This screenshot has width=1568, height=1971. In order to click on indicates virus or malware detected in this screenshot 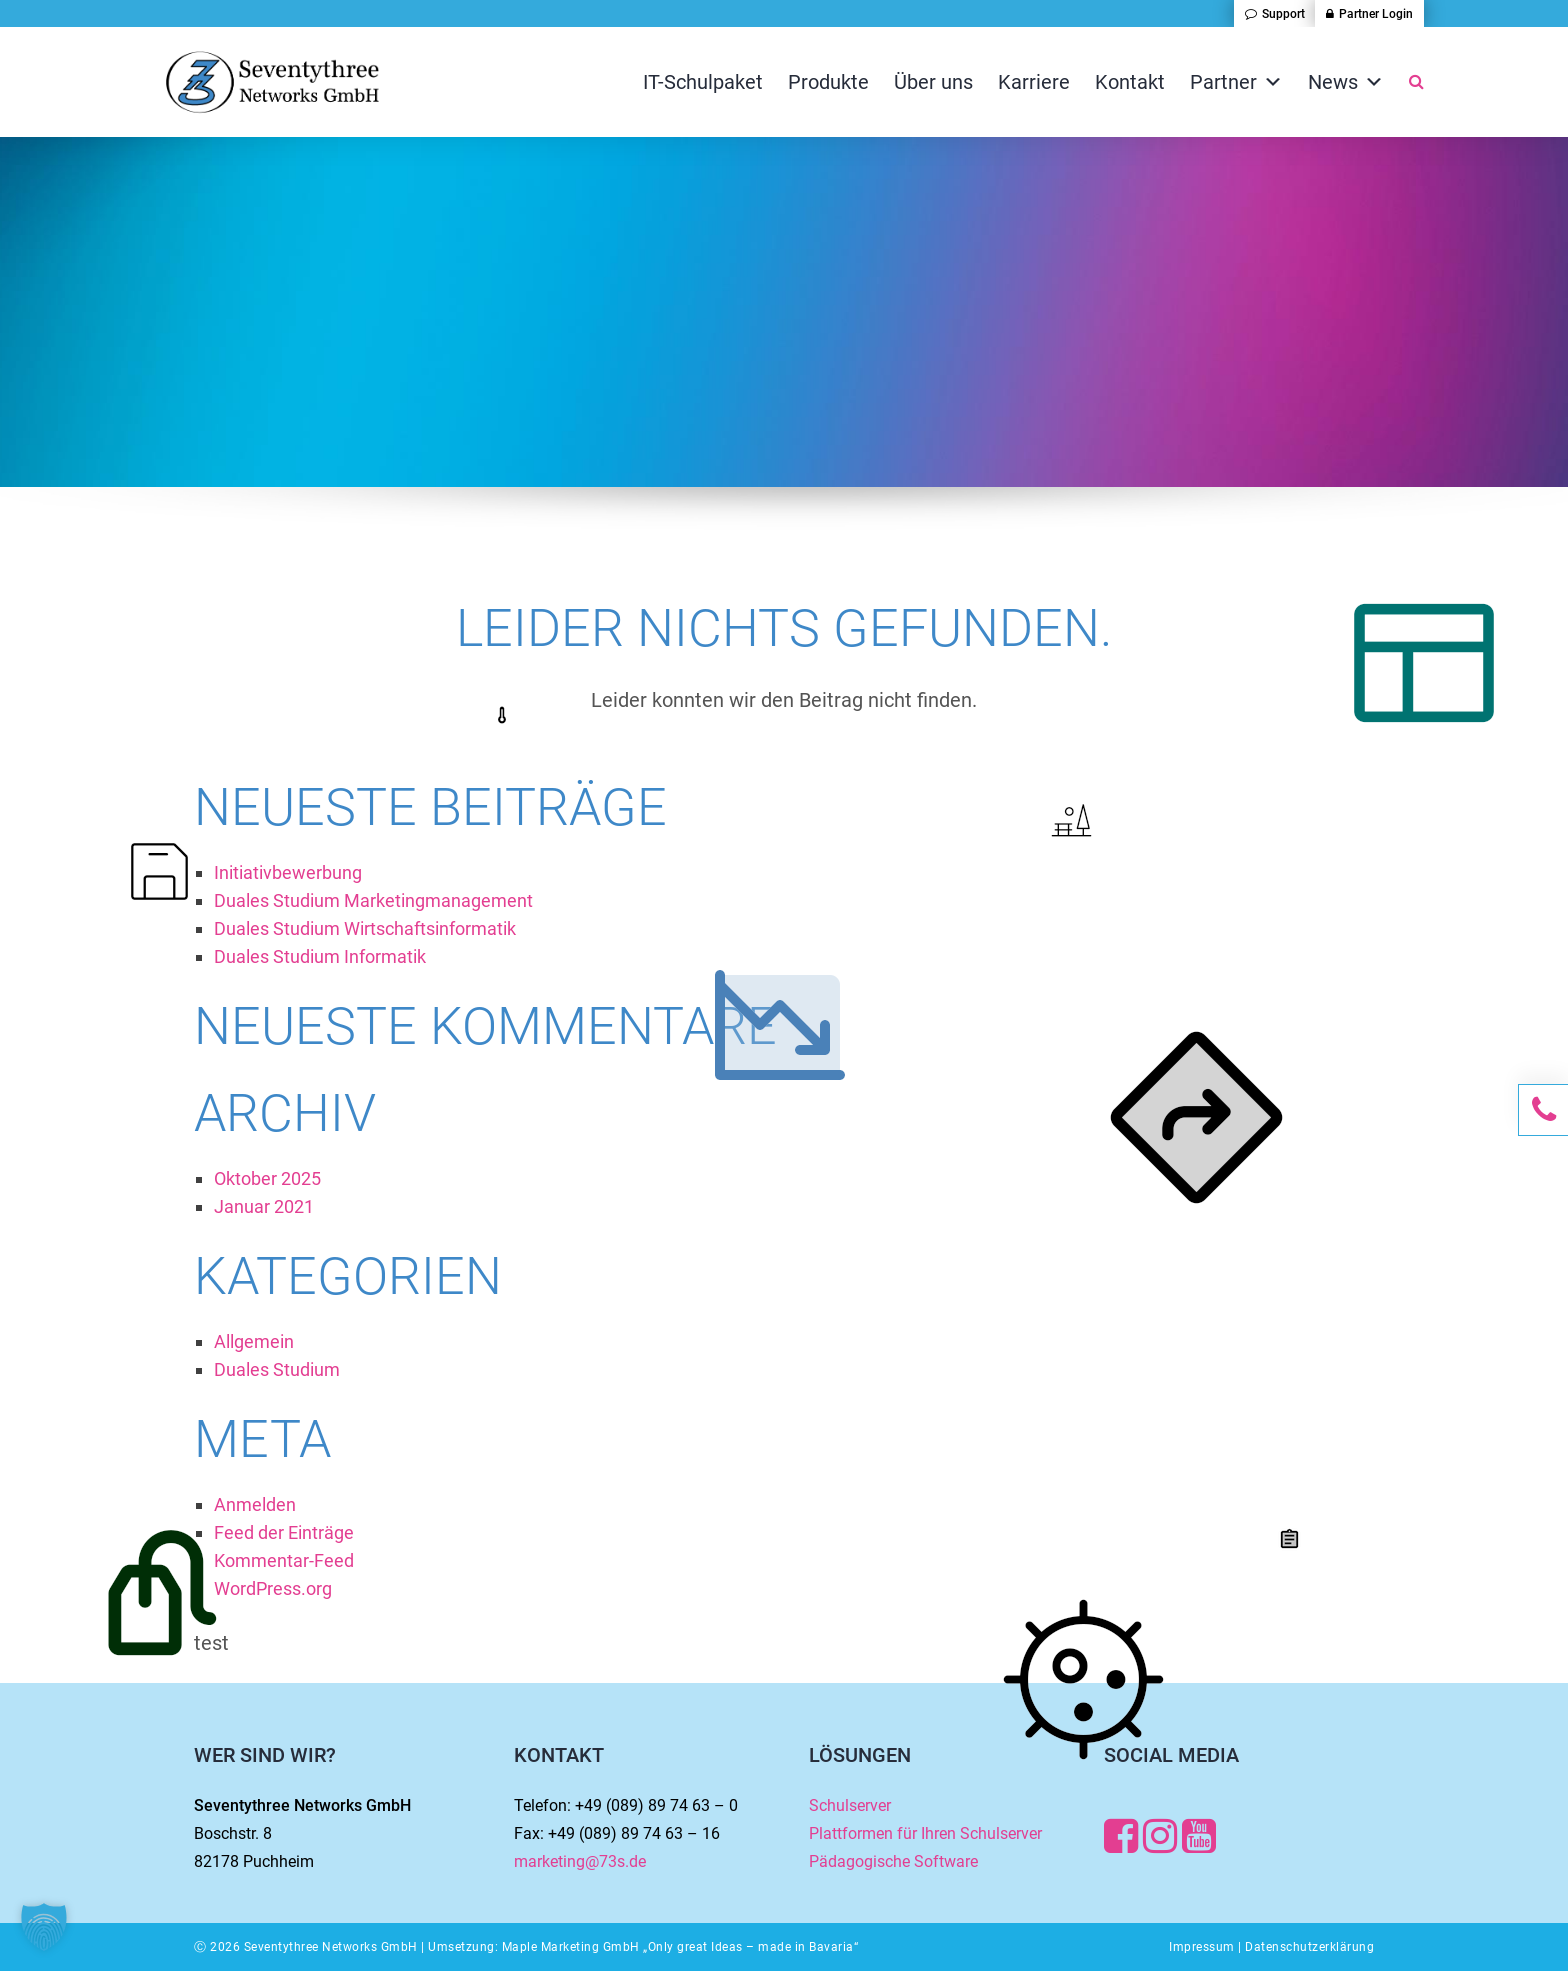, I will do `click(1083, 1679)`.